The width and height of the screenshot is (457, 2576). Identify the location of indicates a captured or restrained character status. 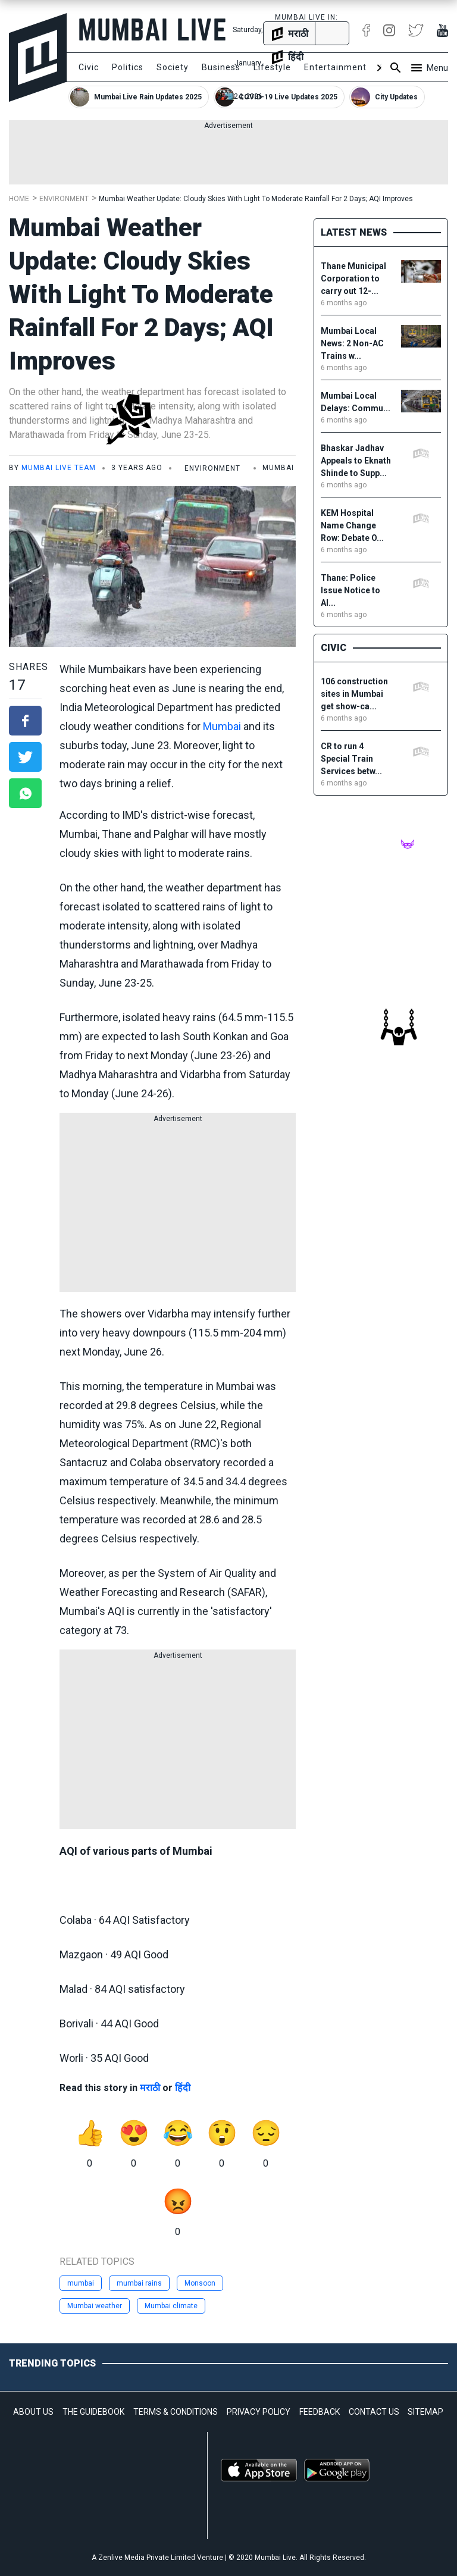
(399, 1027).